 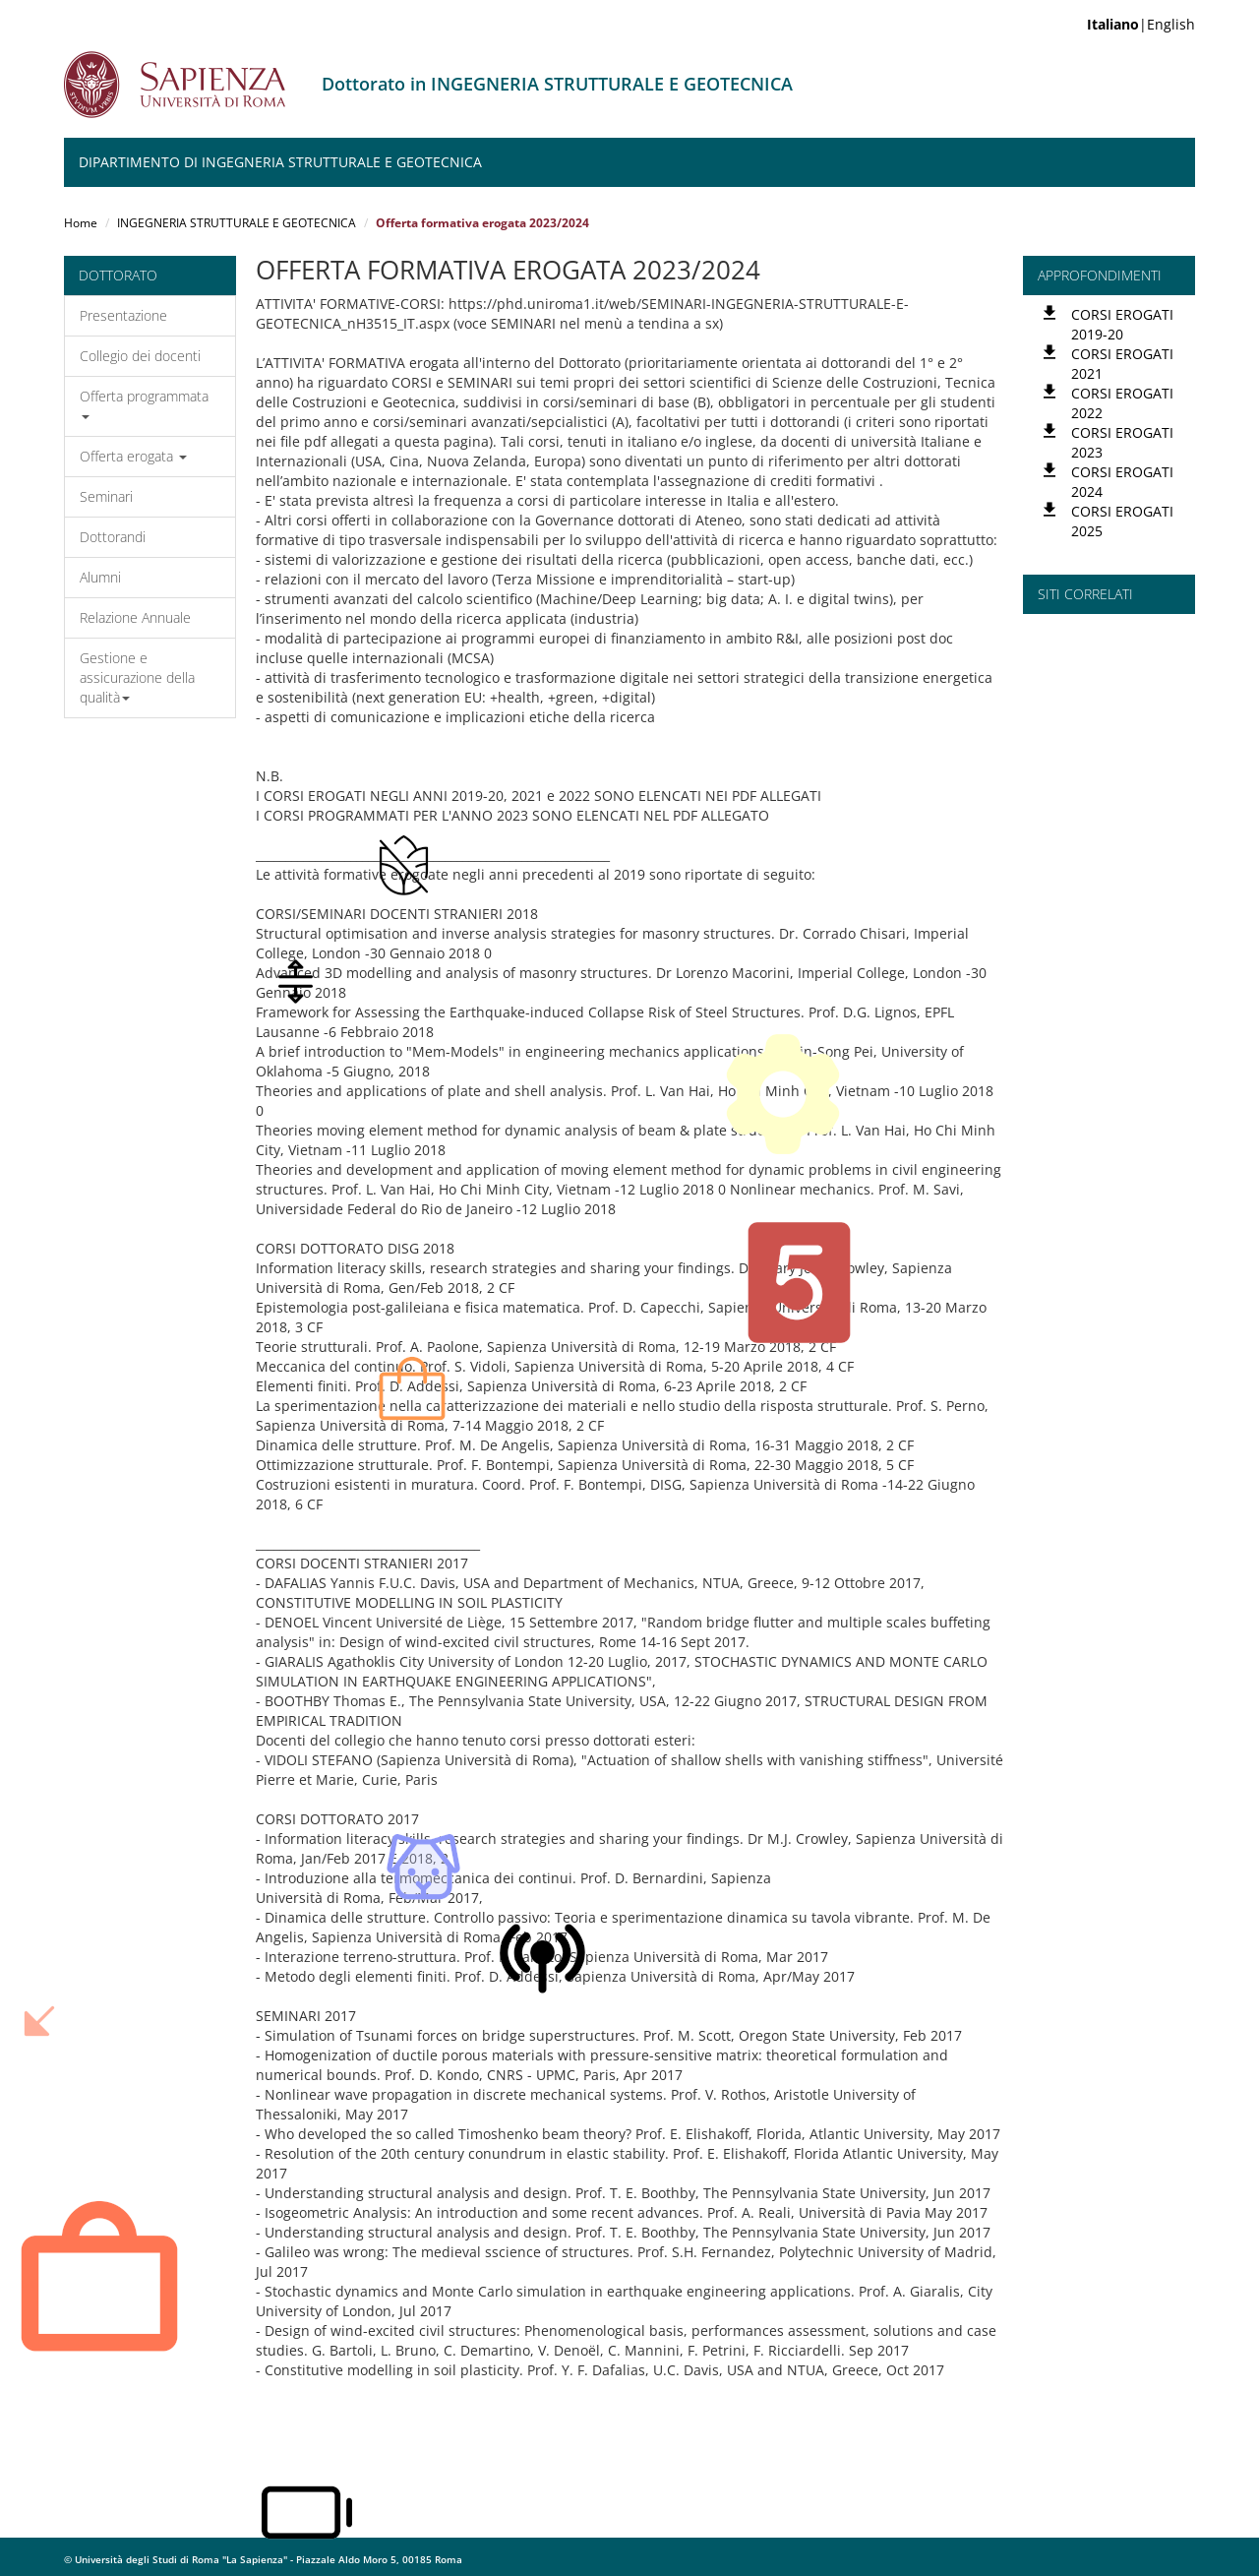 I want to click on indicates gluten-free or grain-free option, so click(x=403, y=866).